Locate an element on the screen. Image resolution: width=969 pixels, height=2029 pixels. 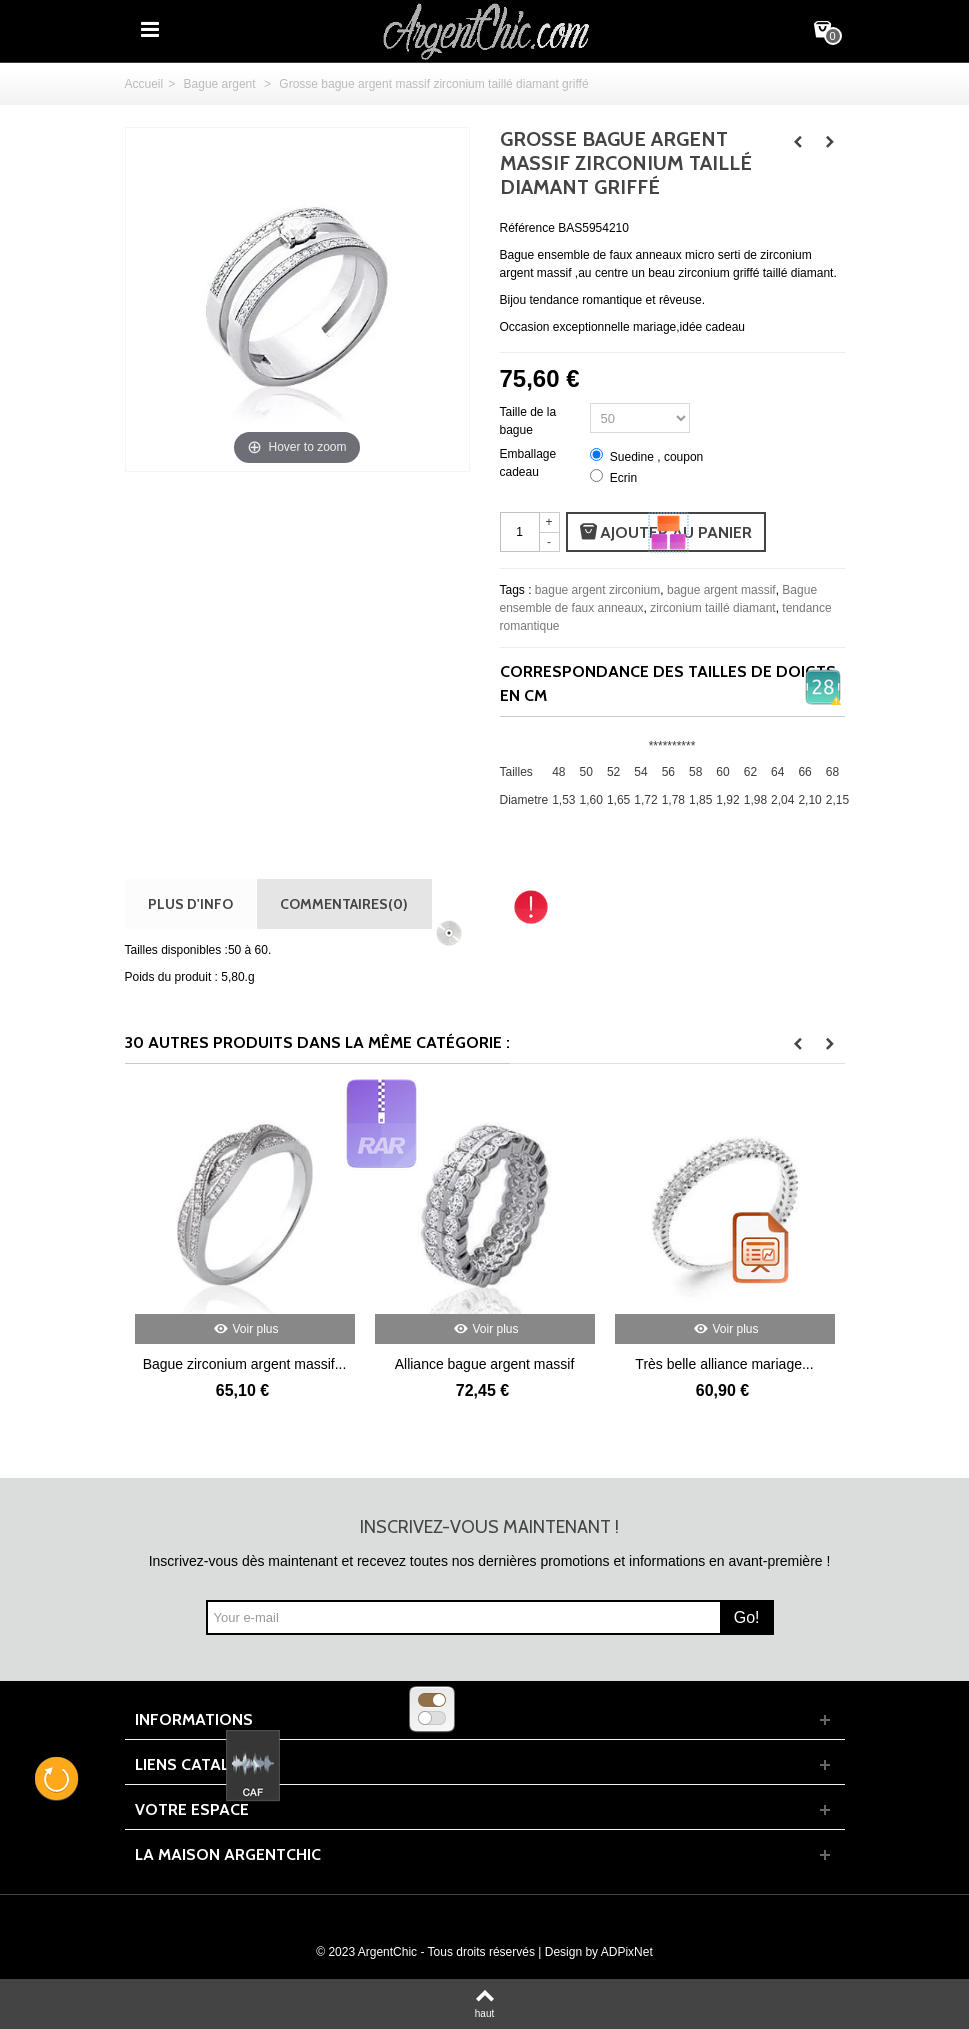
open unity tweak tool settings is located at coordinates (432, 1709).